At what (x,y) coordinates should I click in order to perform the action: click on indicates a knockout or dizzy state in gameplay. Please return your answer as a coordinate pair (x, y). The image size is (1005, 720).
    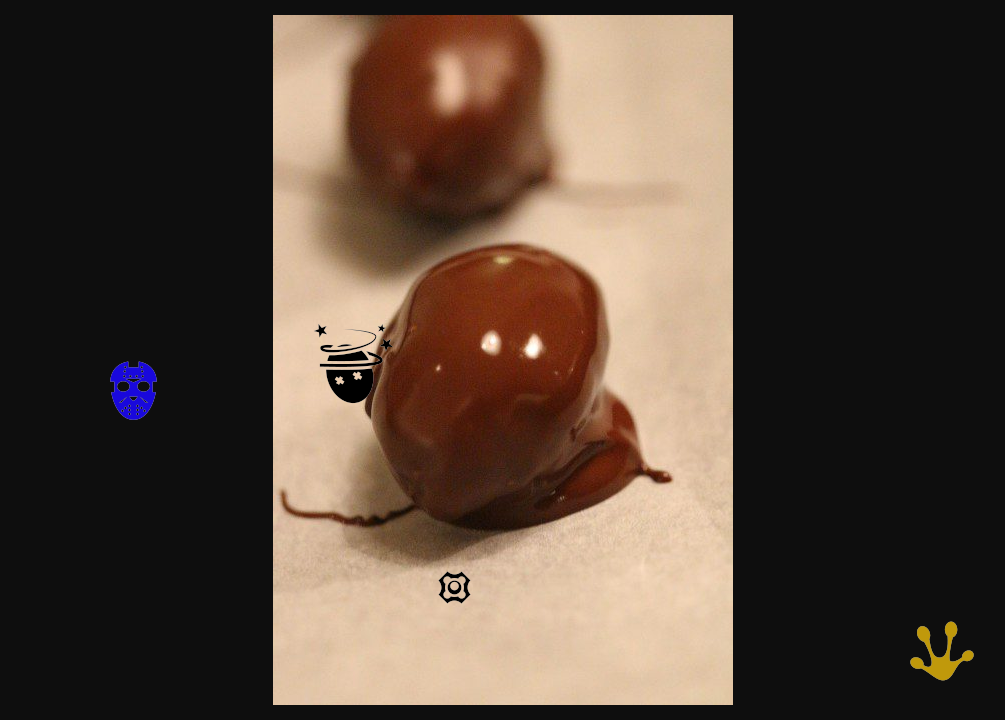
    Looking at the image, I should click on (353, 363).